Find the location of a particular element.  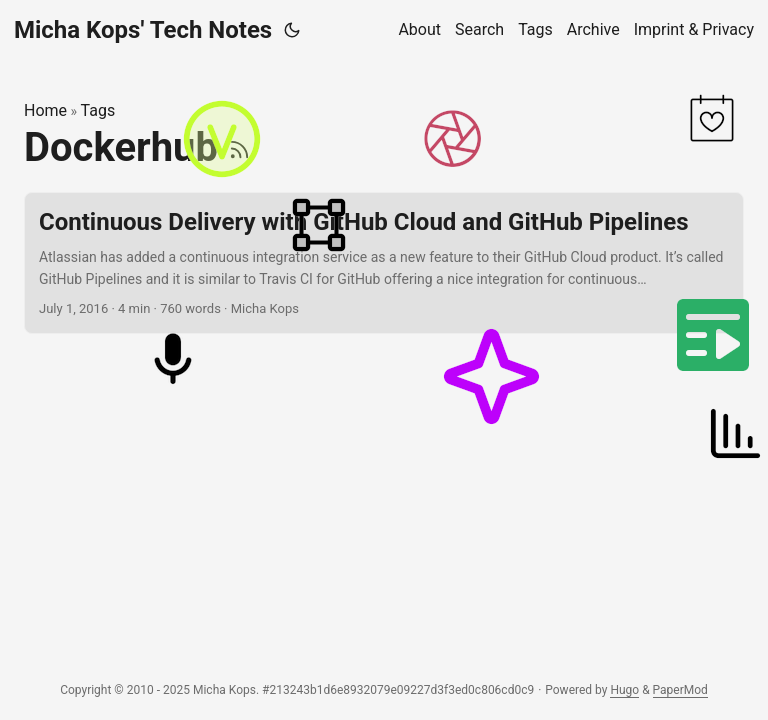

indicates a special or featured item is located at coordinates (491, 376).